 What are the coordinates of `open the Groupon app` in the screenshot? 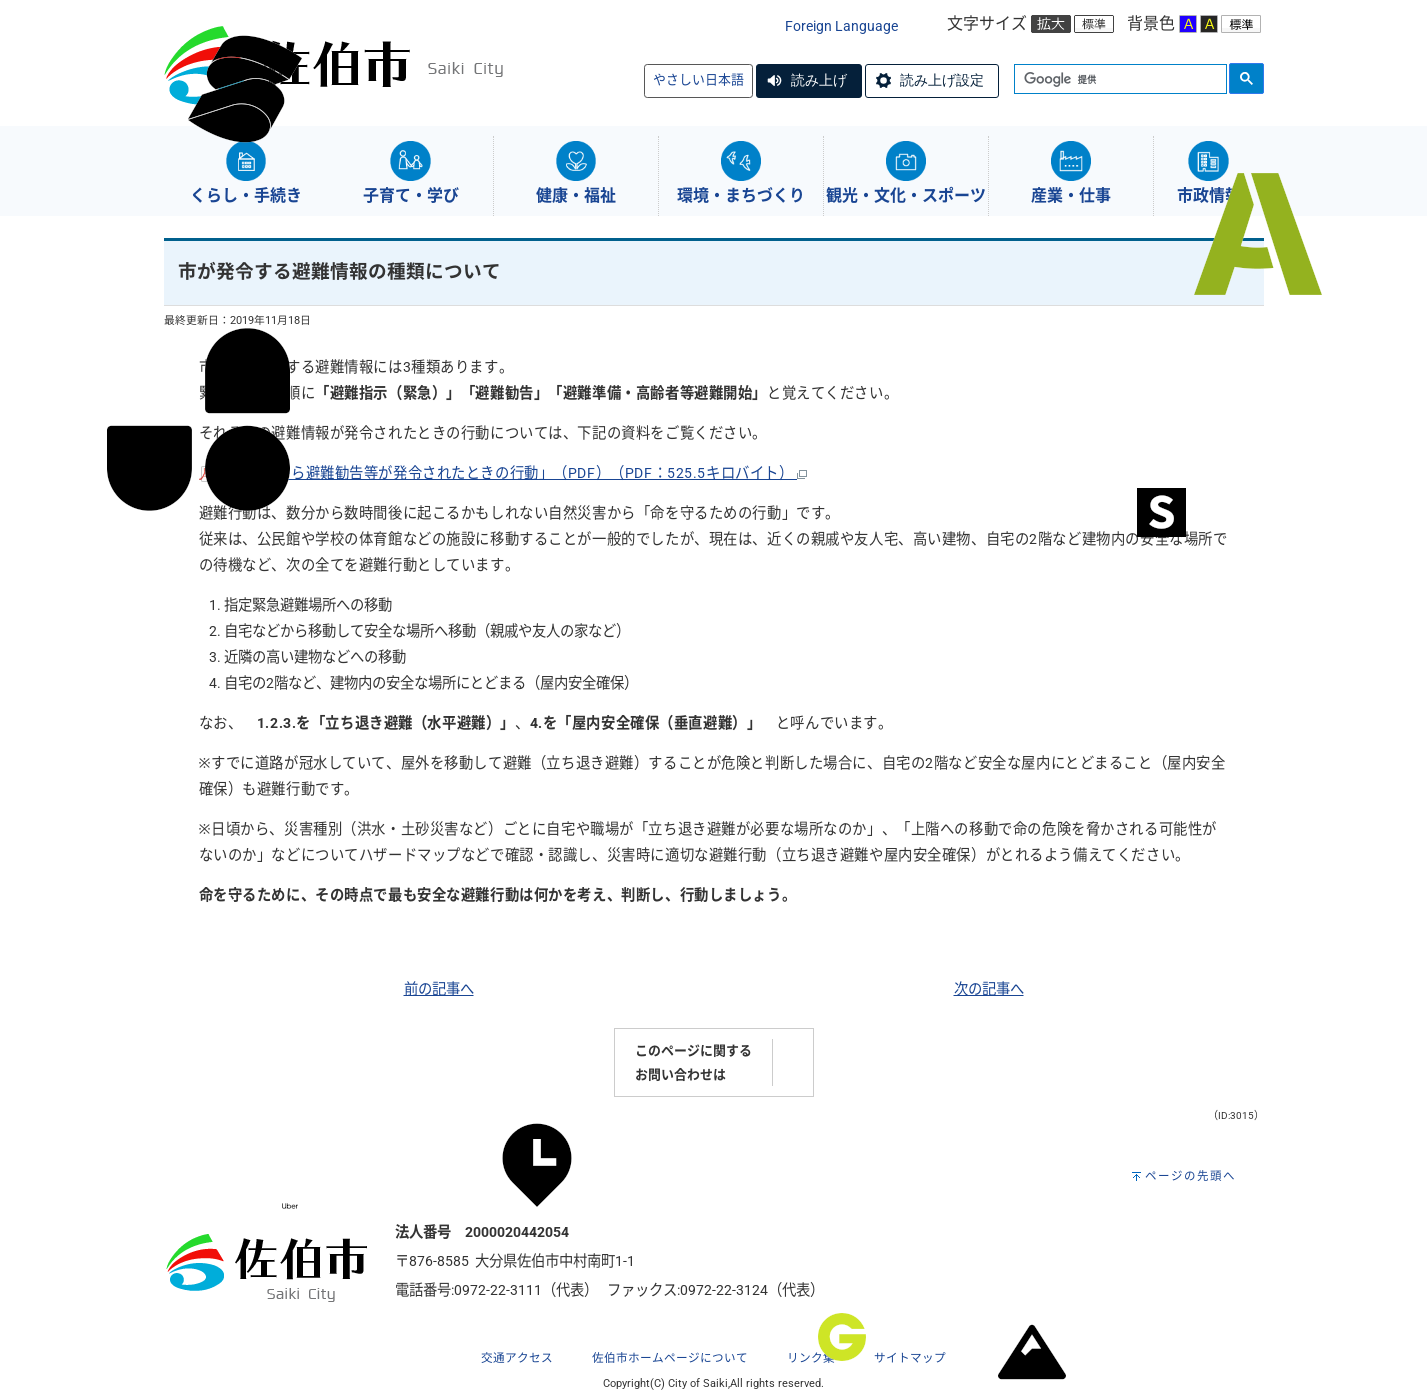 It's located at (842, 1337).